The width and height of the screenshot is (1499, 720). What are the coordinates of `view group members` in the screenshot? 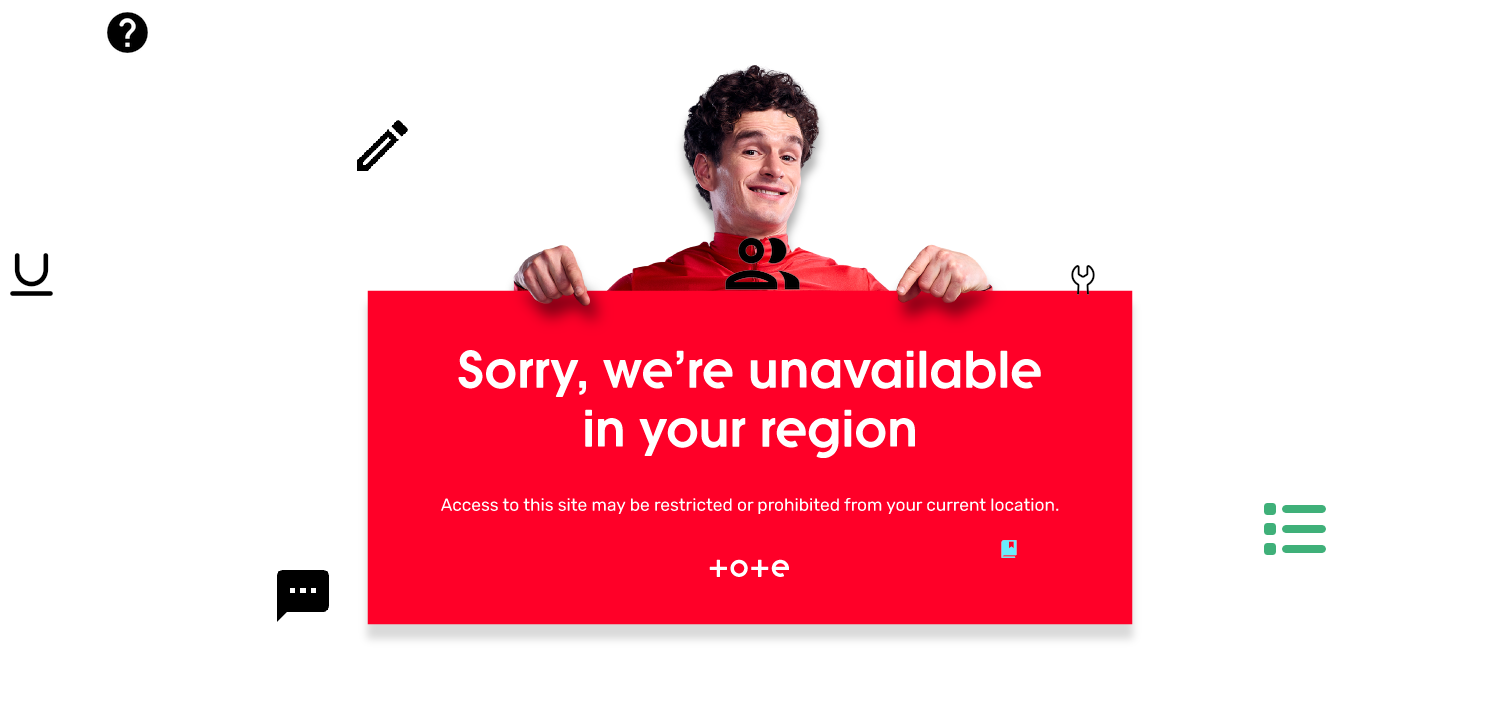 It's located at (762, 263).